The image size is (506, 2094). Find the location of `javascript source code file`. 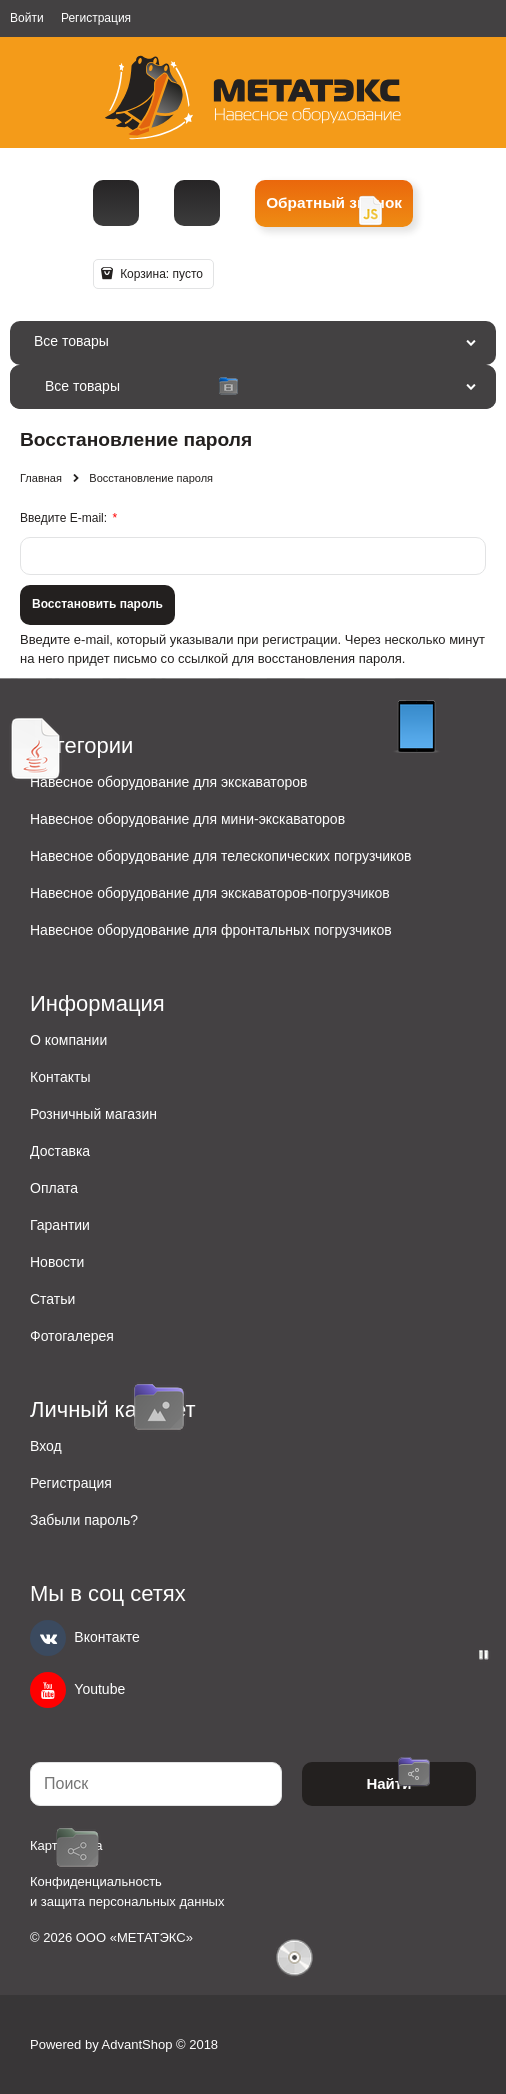

javascript source code file is located at coordinates (370, 210).